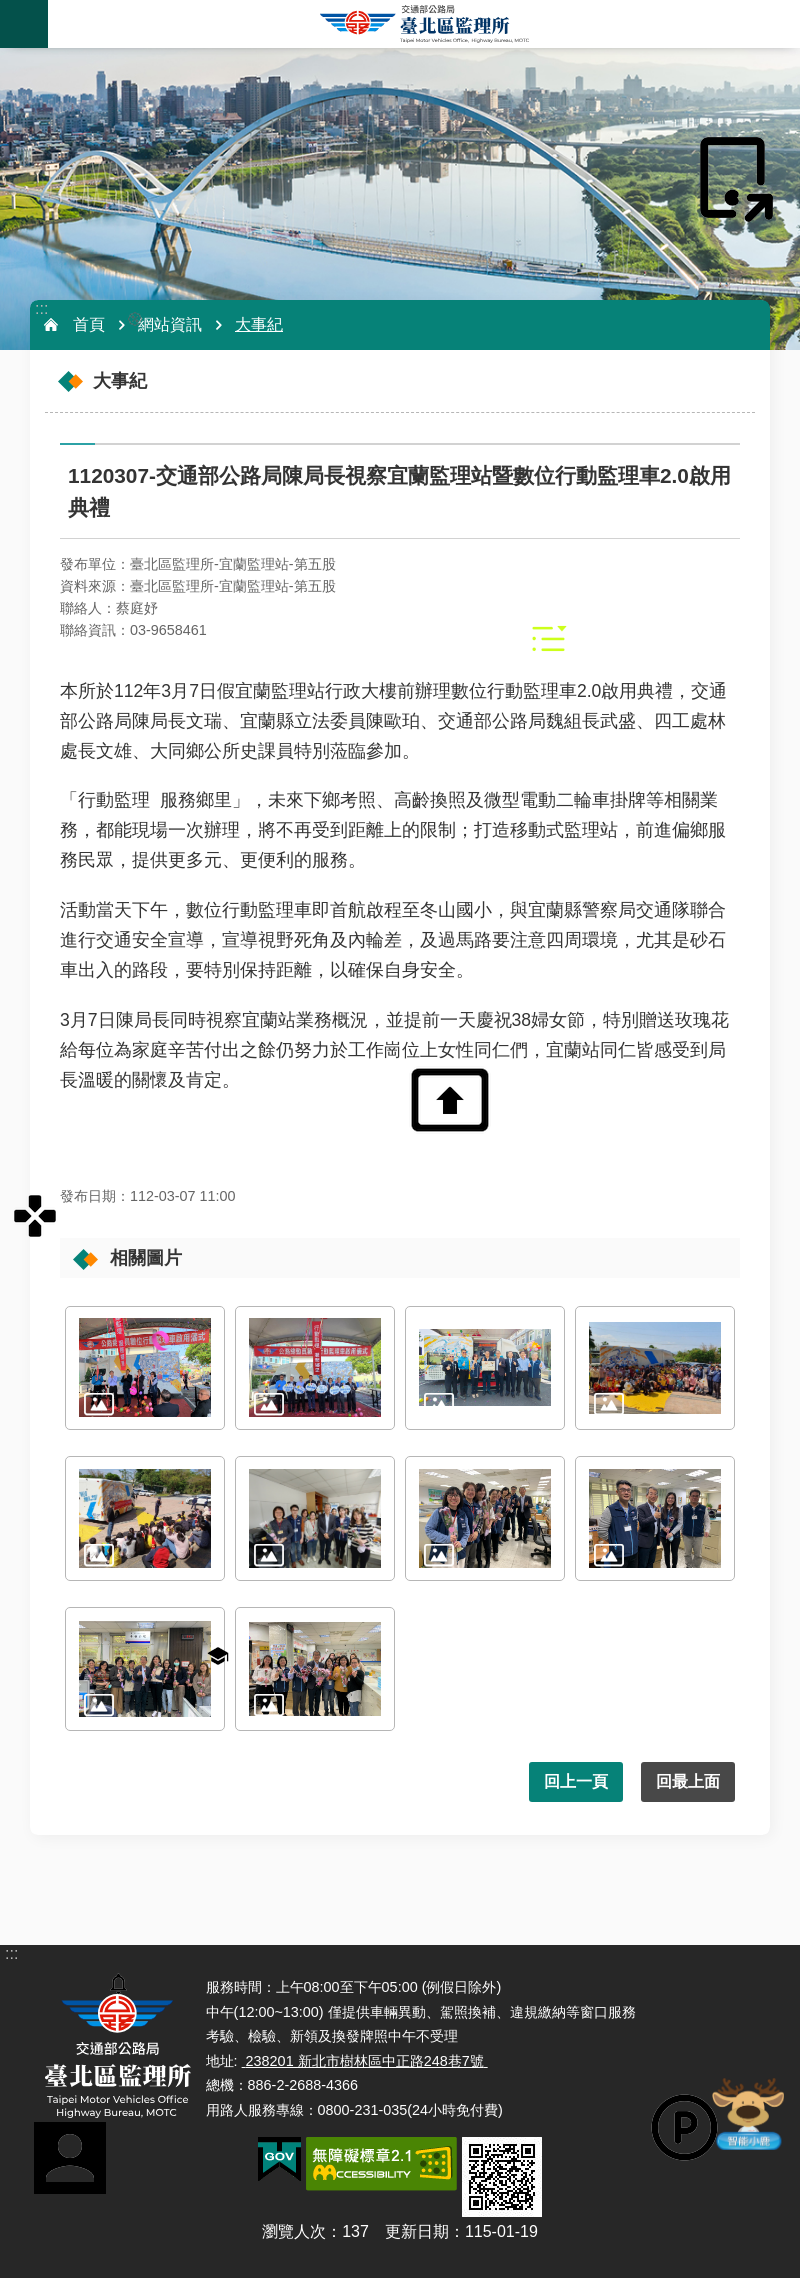  I want to click on view your account profile, so click(70, 2158).